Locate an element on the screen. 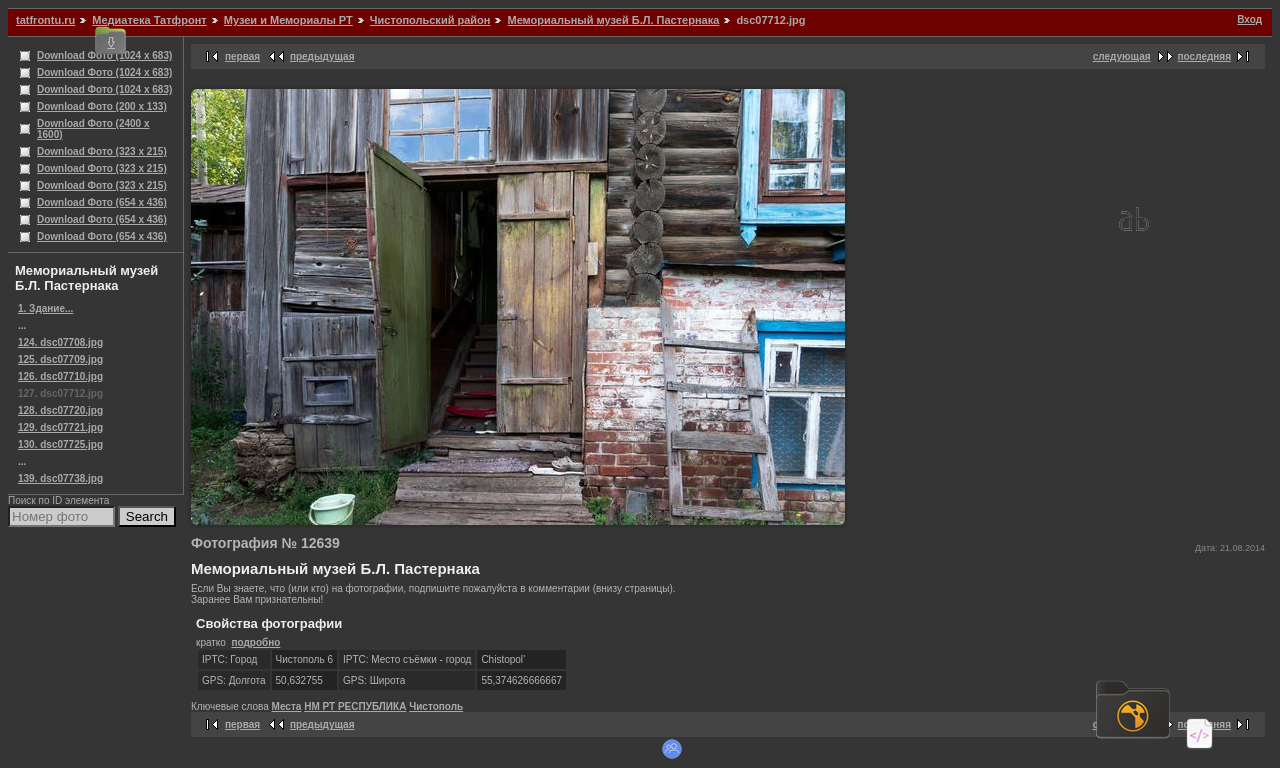  open your downloads folder is located at coordinates (110, 40).